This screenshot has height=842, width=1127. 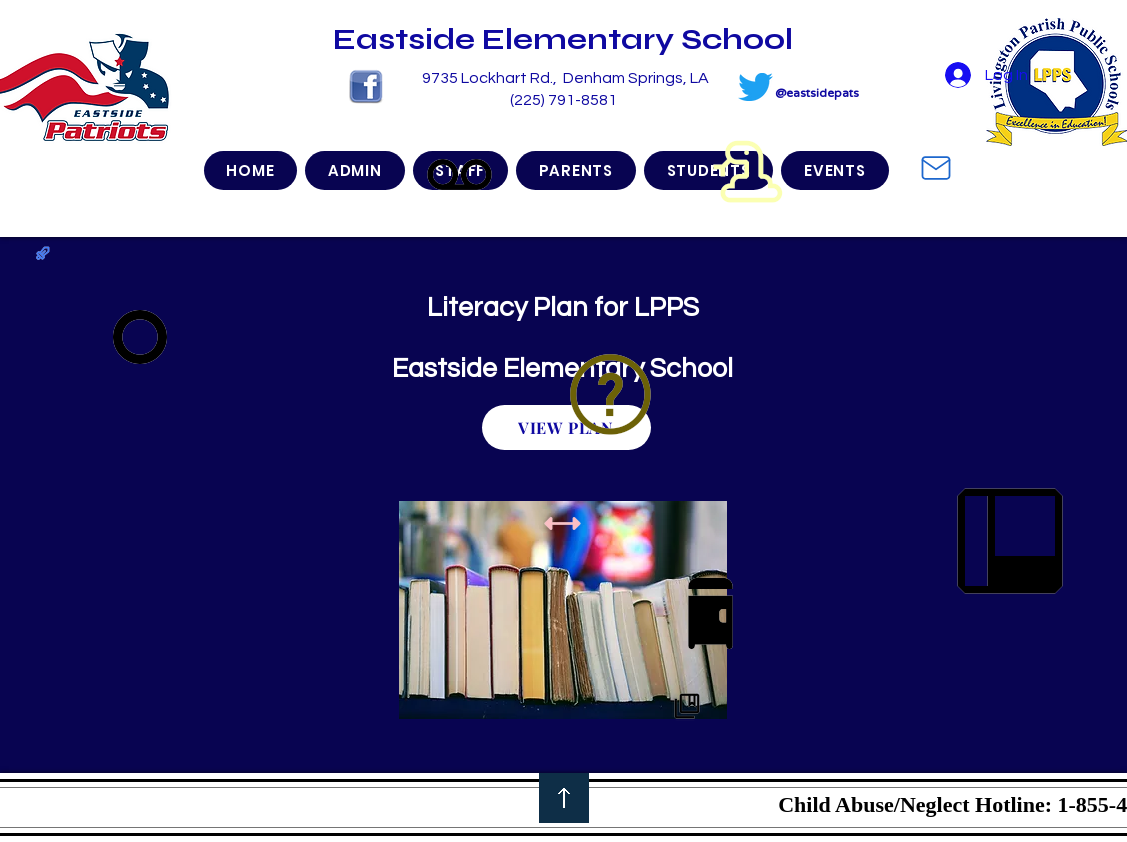 What do you see at coordinates (140, 337) in the screenshot?
I see `indicates an unselected or empty state in a radio button` at bounding box center [140, 337].